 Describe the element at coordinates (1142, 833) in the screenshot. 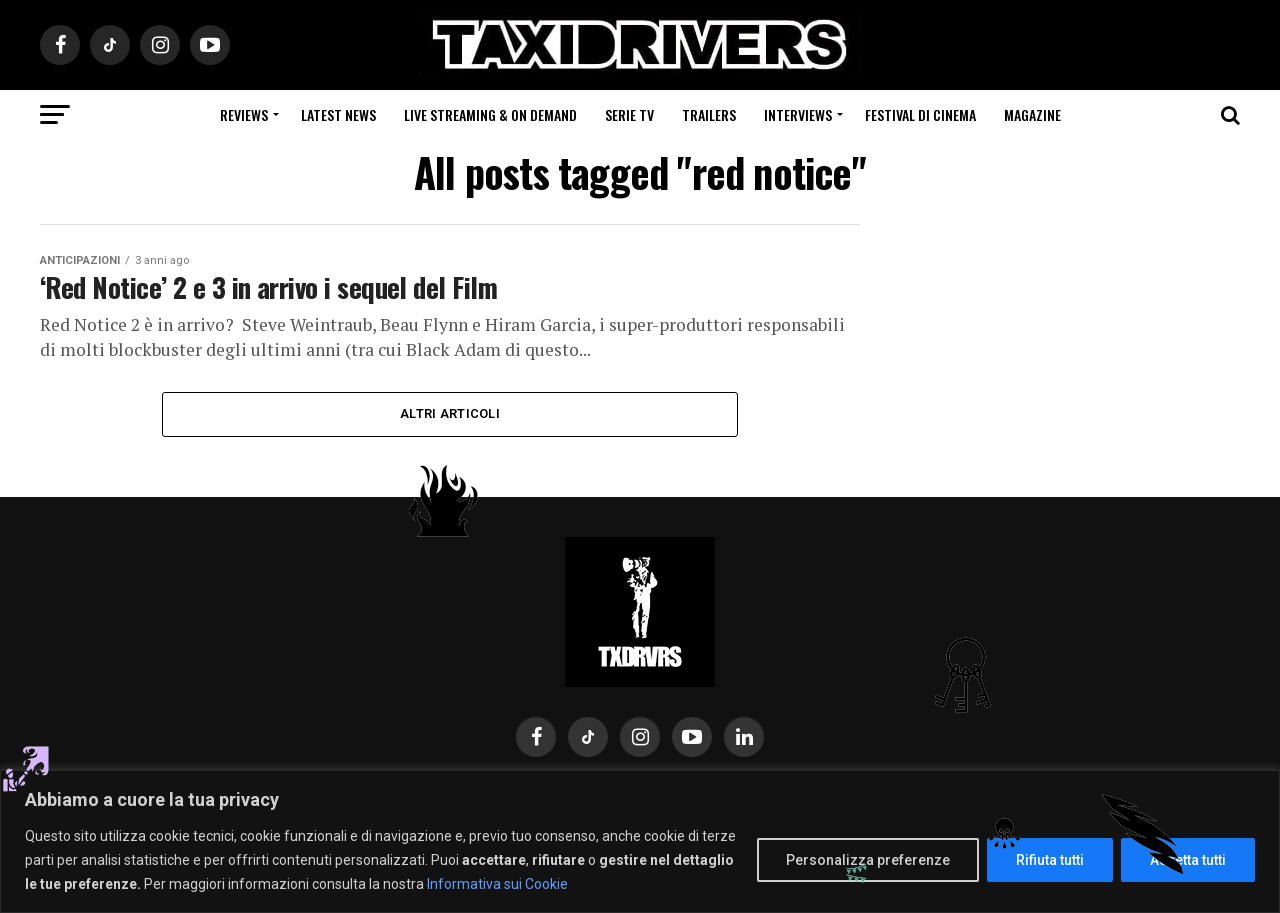

I see `indicates a critical hit or piercing damage in combat` at that location.